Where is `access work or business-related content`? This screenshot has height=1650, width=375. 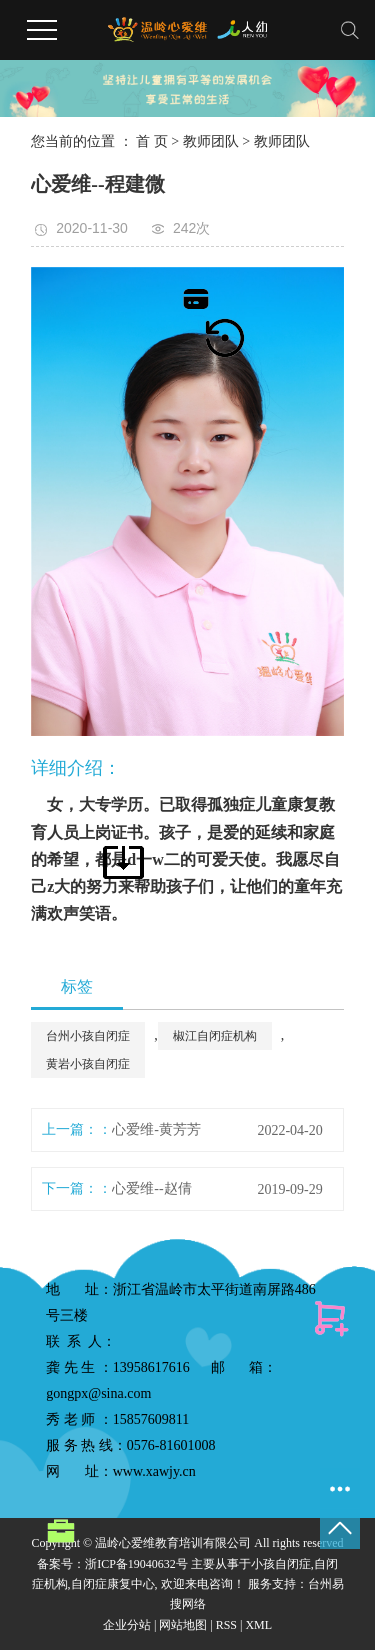 access work or business-related content is located at coordinates (61, 1531).